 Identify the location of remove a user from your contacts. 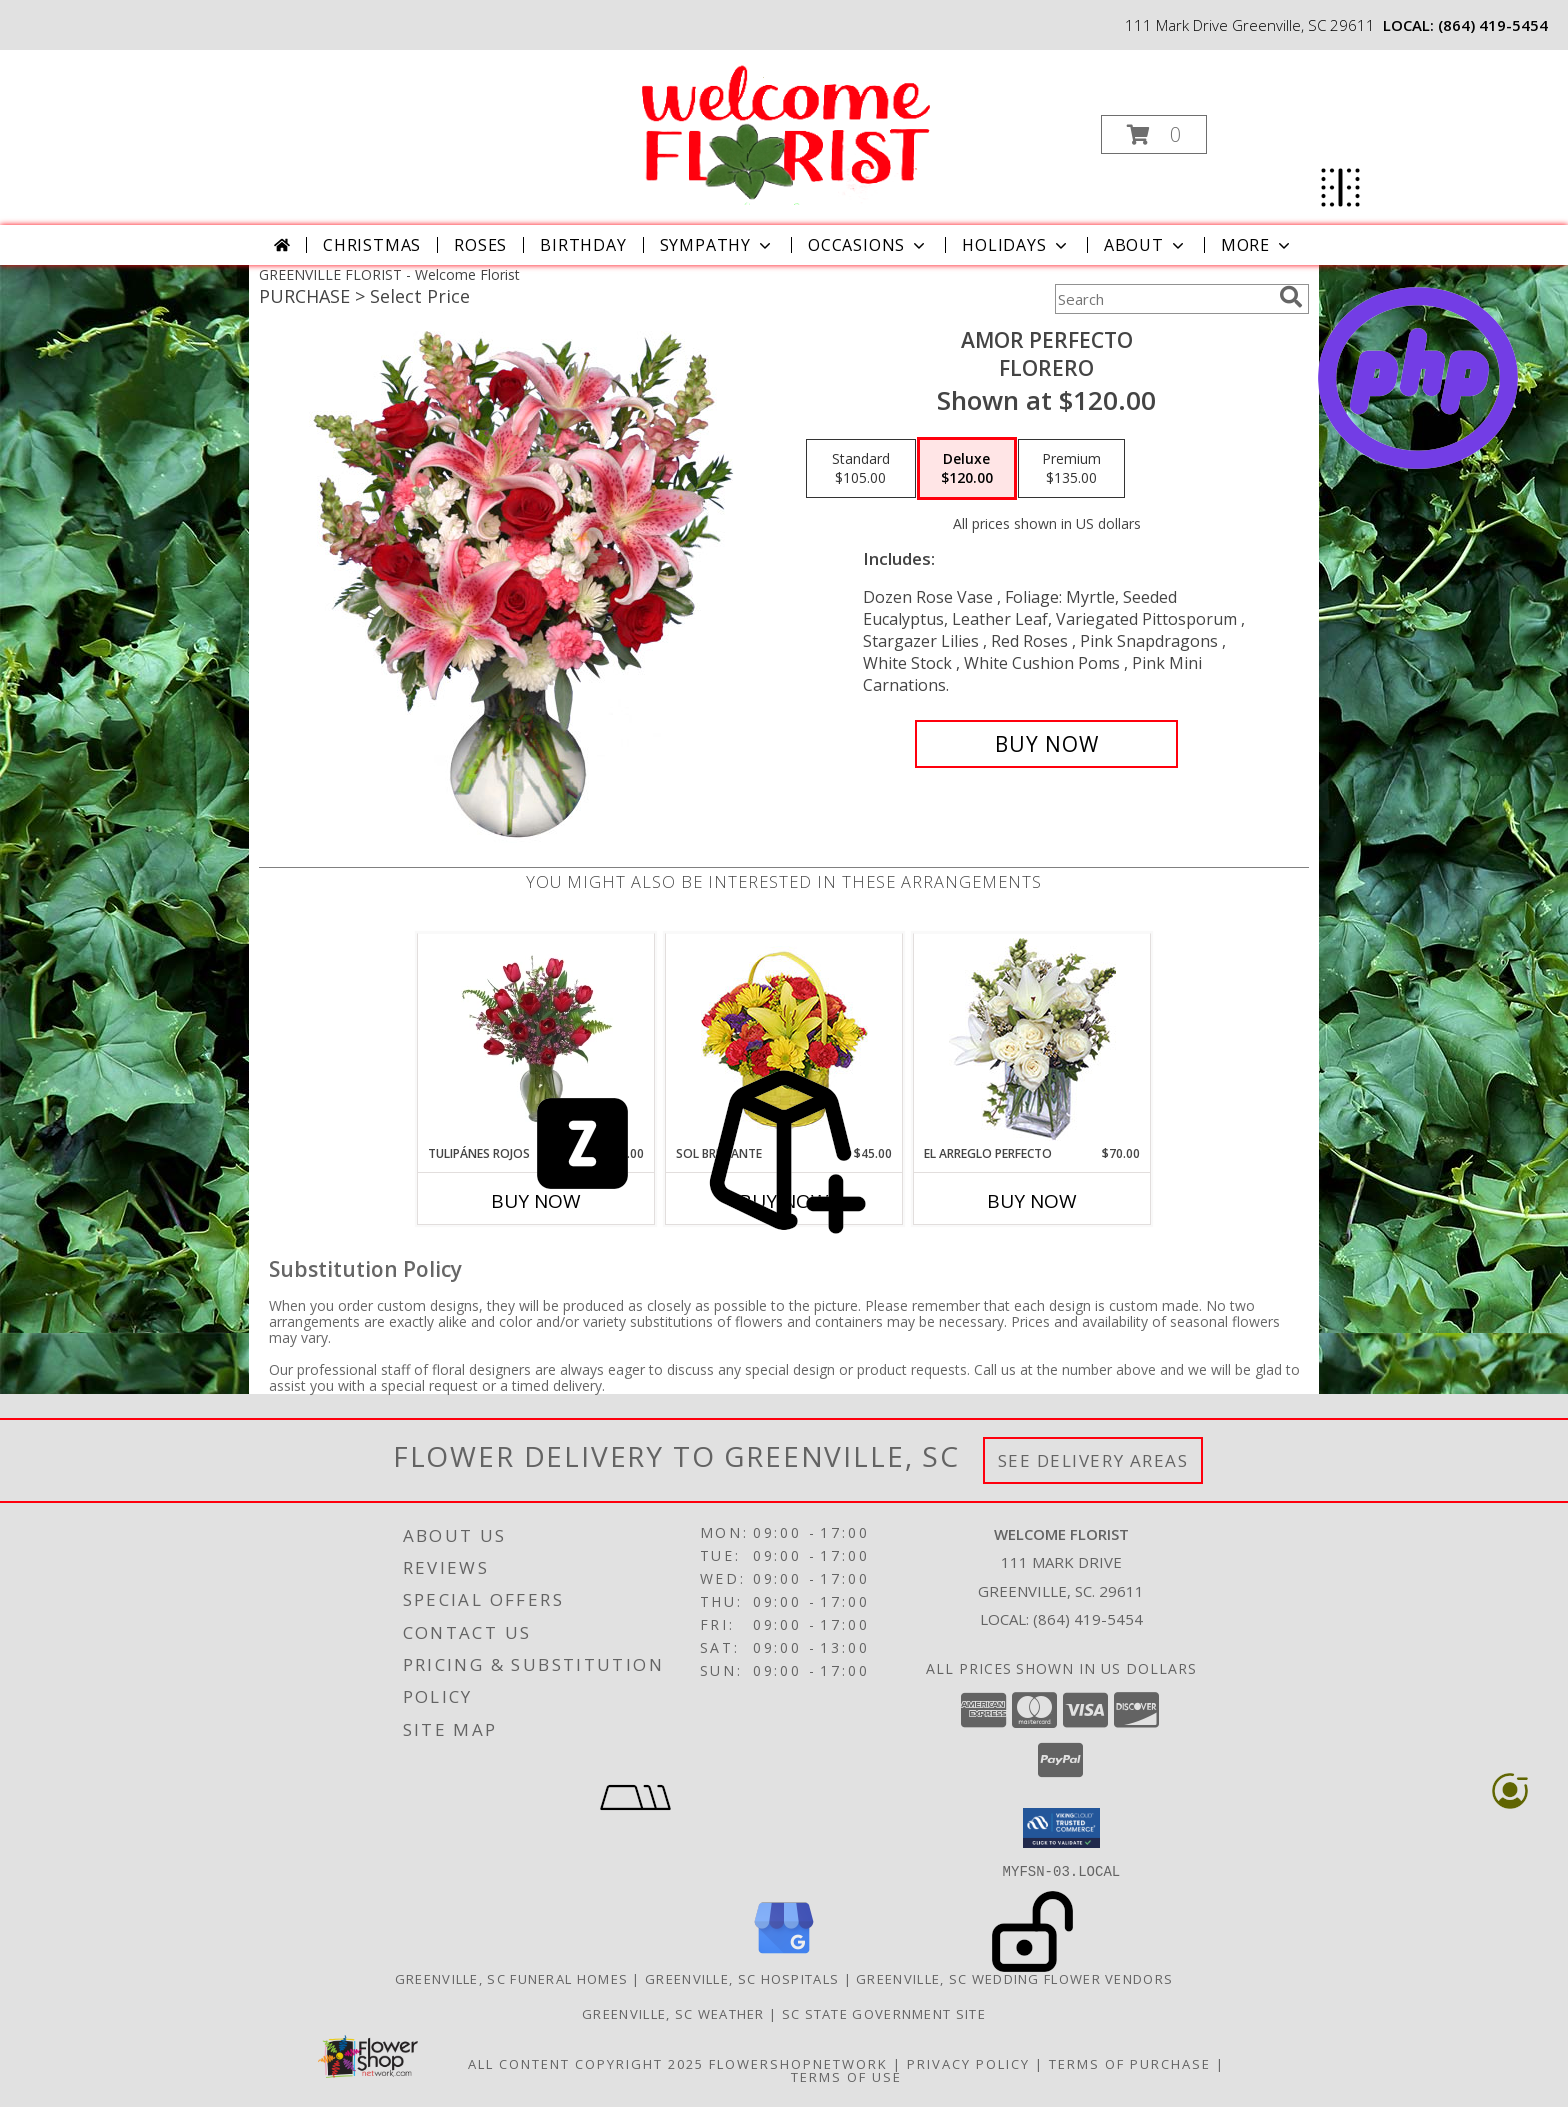
(1510, 1791).